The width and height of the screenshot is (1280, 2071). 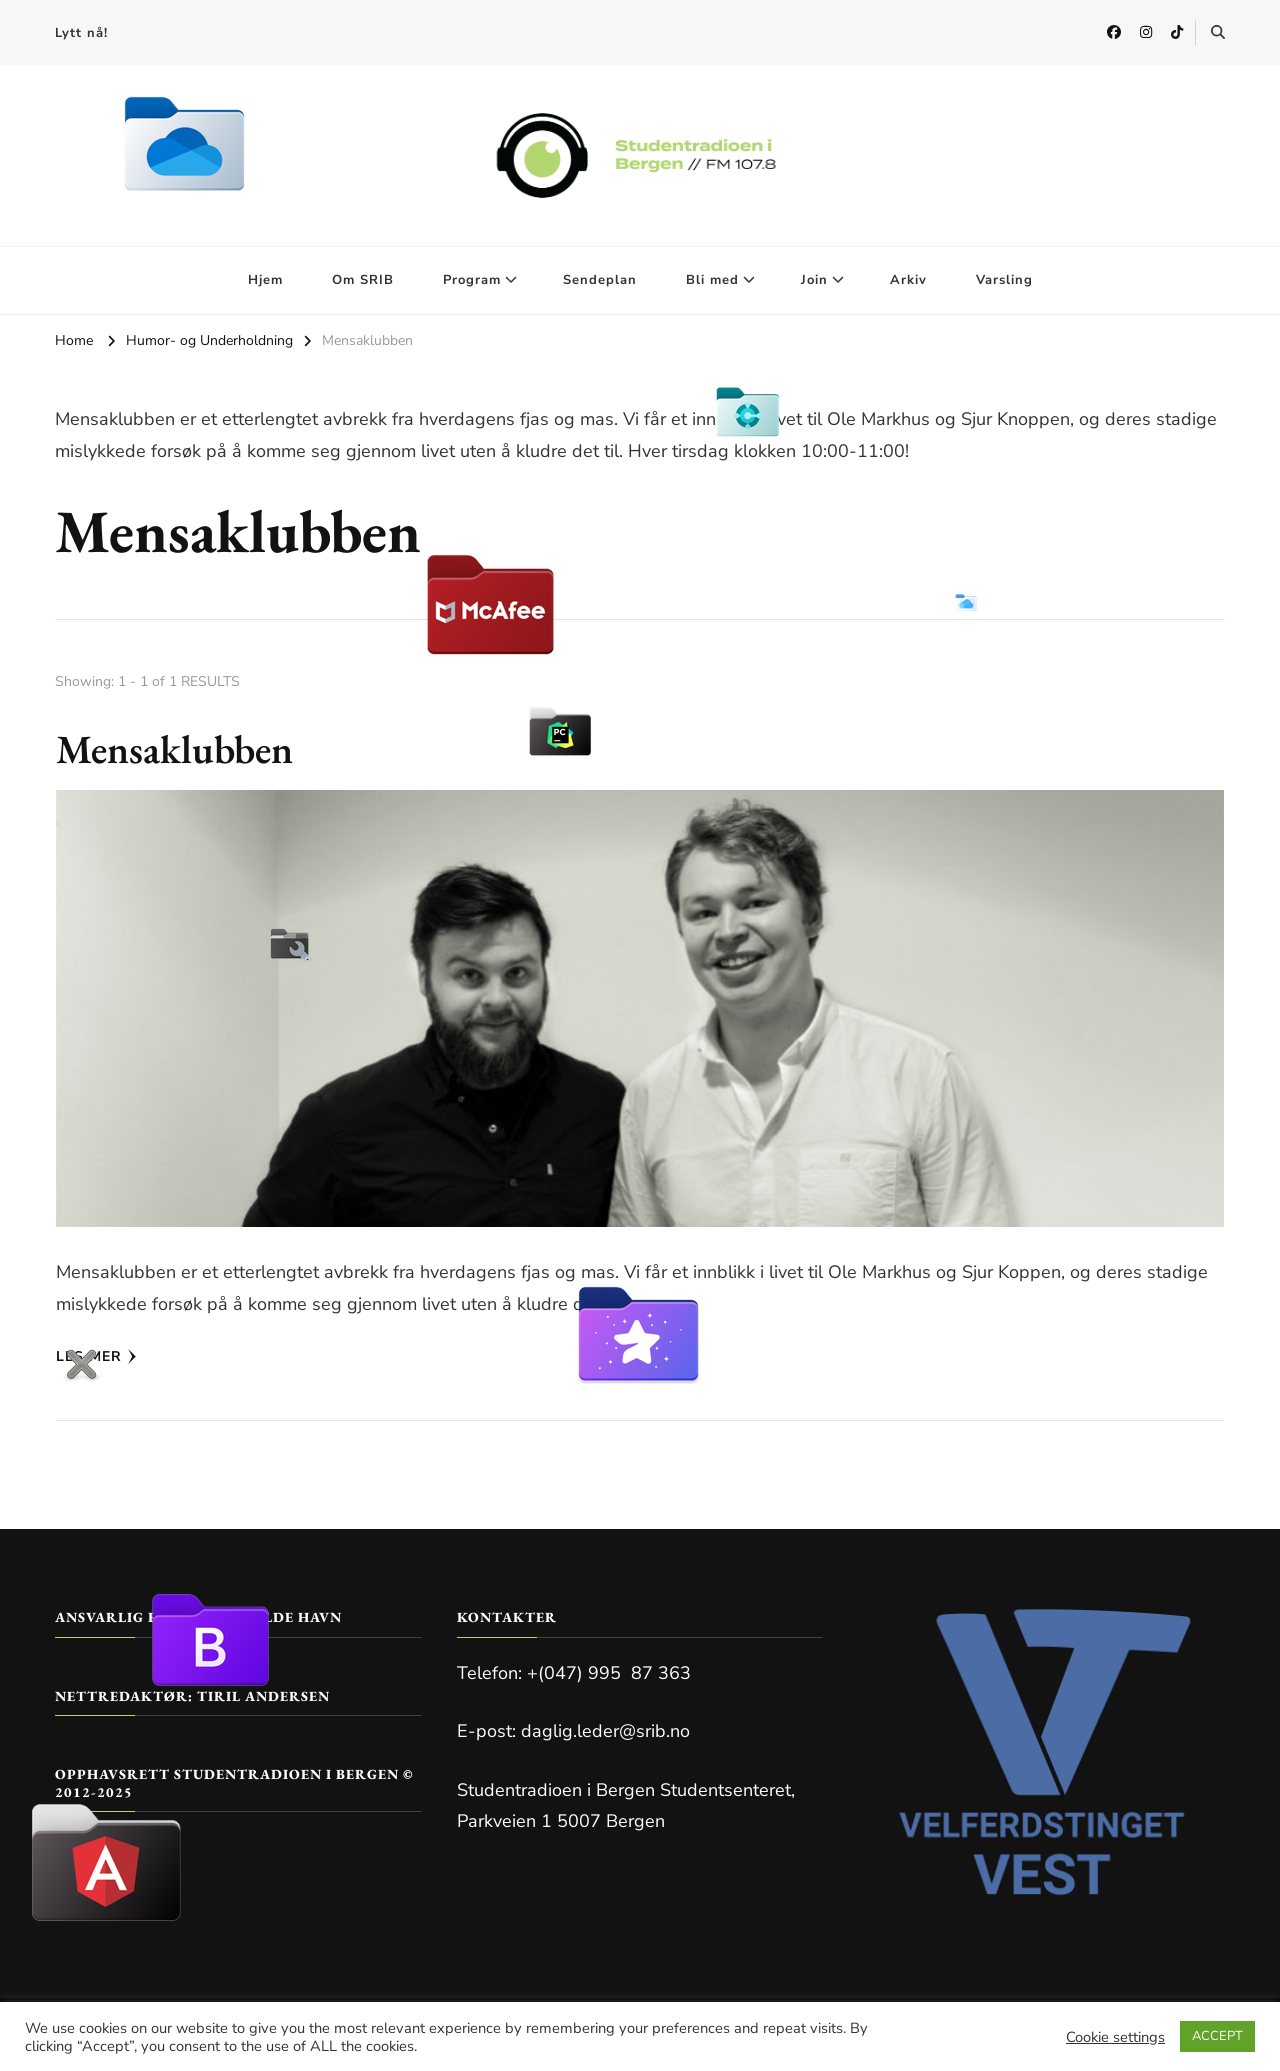 What do you see at coordinates (560, 733) in the screenshot?
I see `open pycharm project folder` at bounding box center [560, 733].